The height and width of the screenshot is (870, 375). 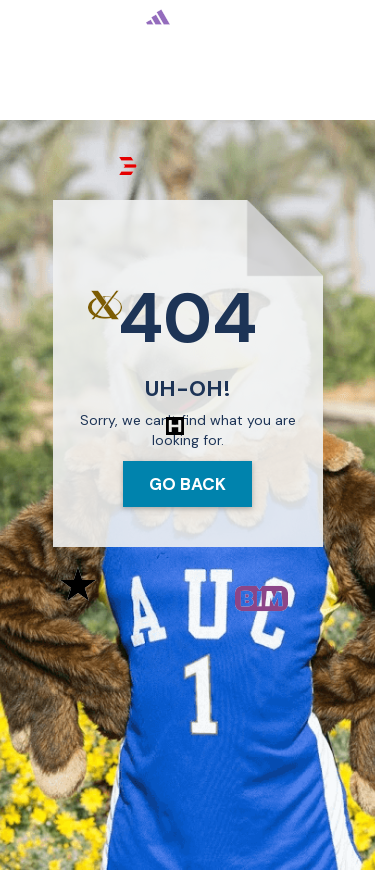 What do you see at coordinates (175, 426) in the screenshot?
I see `hetzner cloud hosting service logo` at bounding box center [175, 426].